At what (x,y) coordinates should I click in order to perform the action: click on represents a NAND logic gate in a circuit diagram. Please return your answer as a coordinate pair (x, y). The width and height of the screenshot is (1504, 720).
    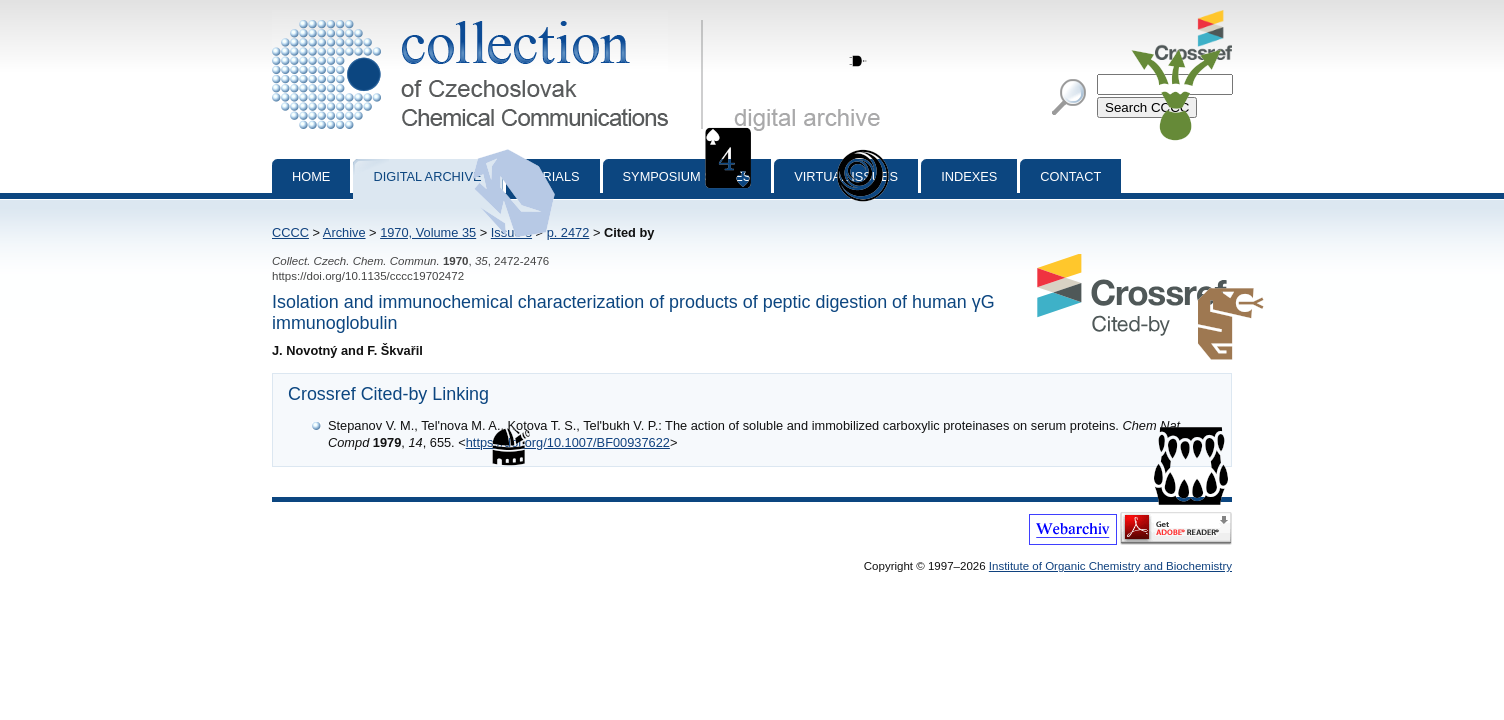
    Looking at the image, I should click on (858, 61).